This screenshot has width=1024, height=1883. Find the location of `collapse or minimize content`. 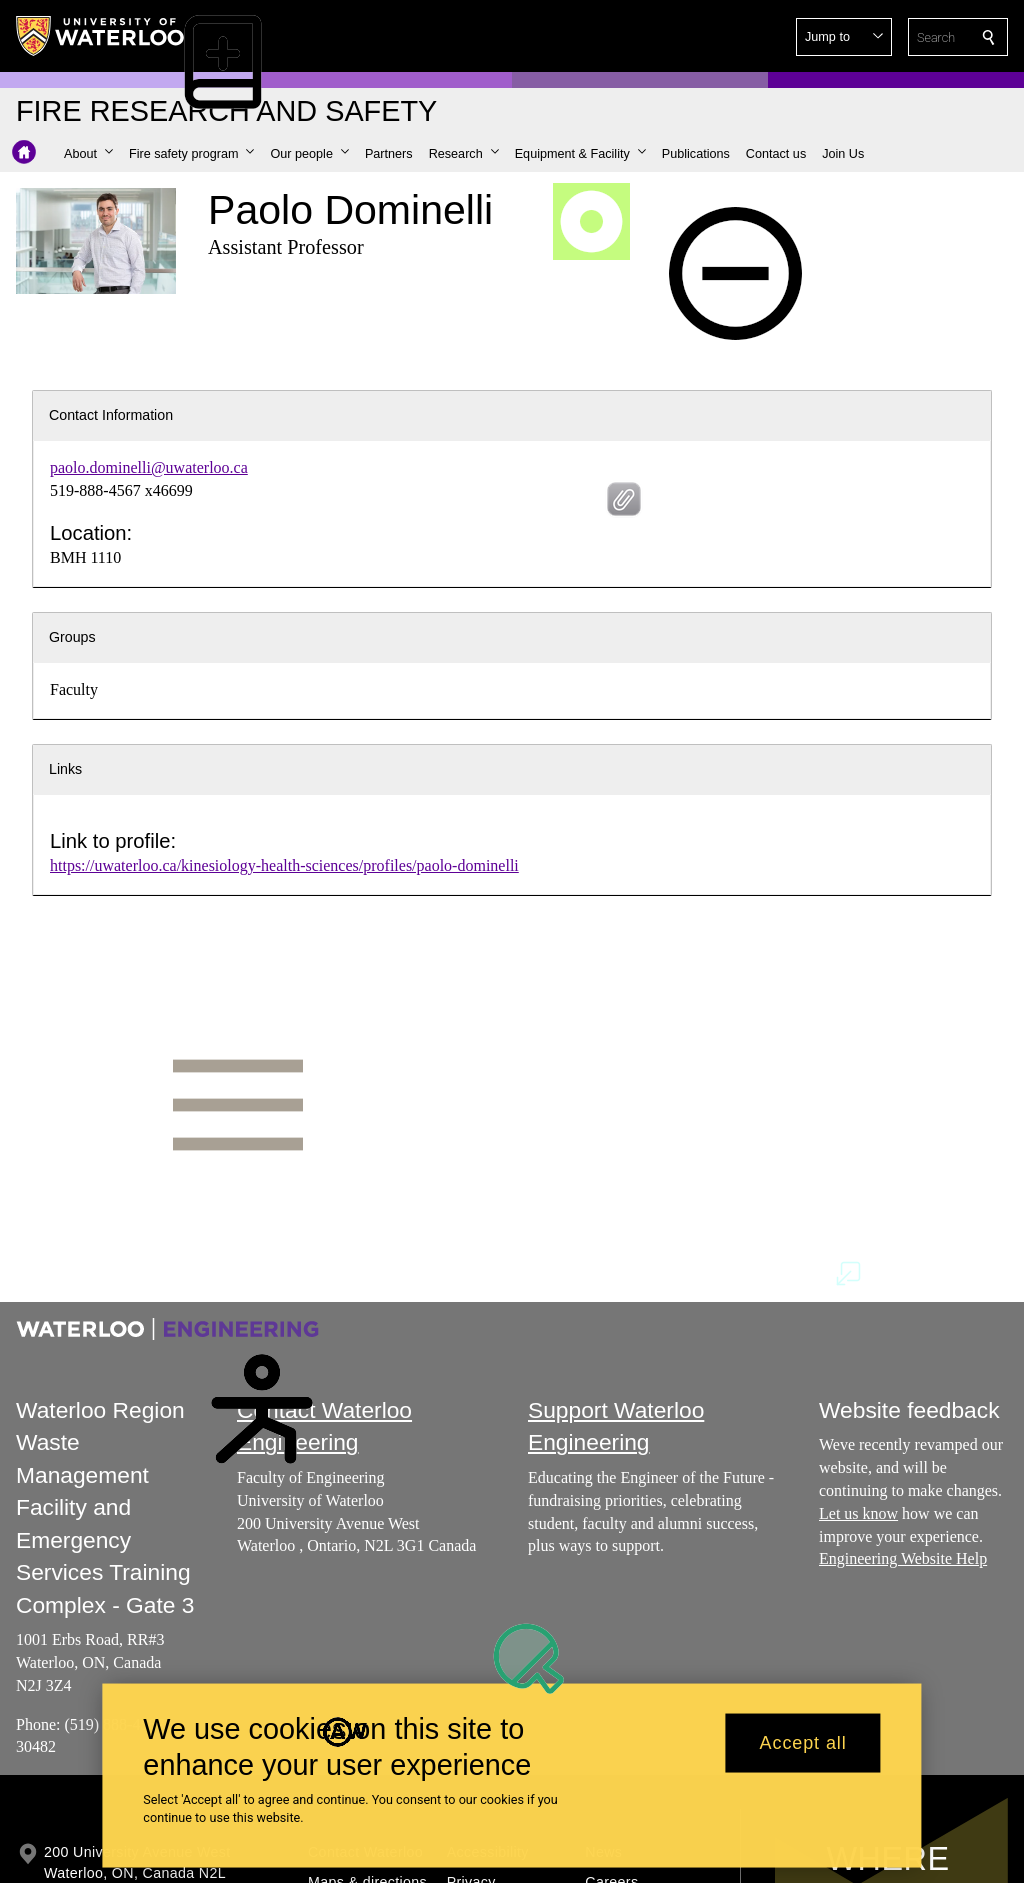

collapse or minimize content is located at coordinates (848, 1273).